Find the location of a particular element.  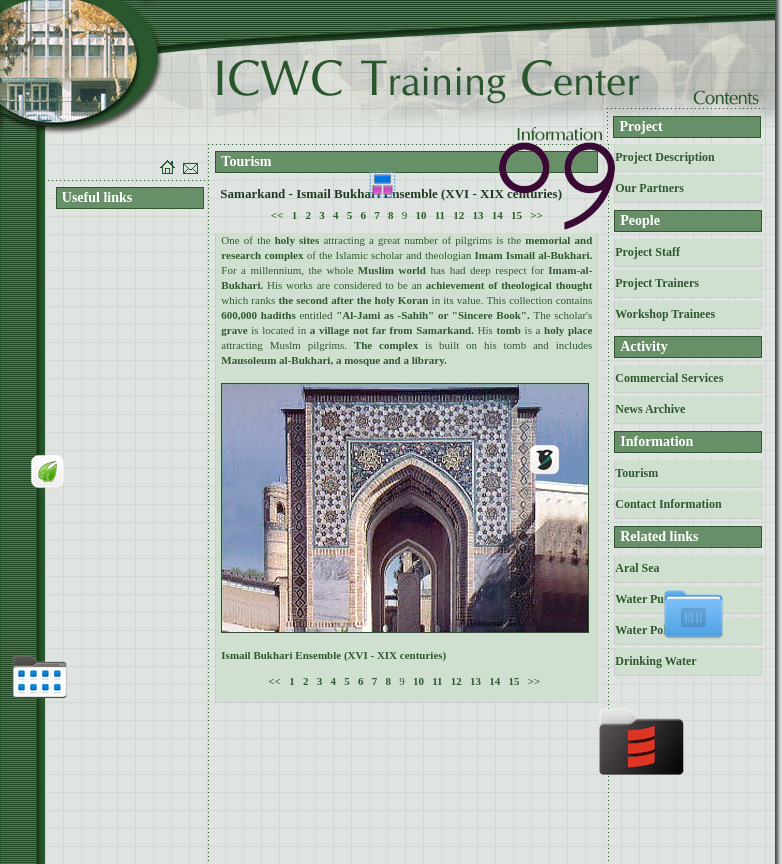

open orca slicer 3d printing software is located at coordinates (544, 459).